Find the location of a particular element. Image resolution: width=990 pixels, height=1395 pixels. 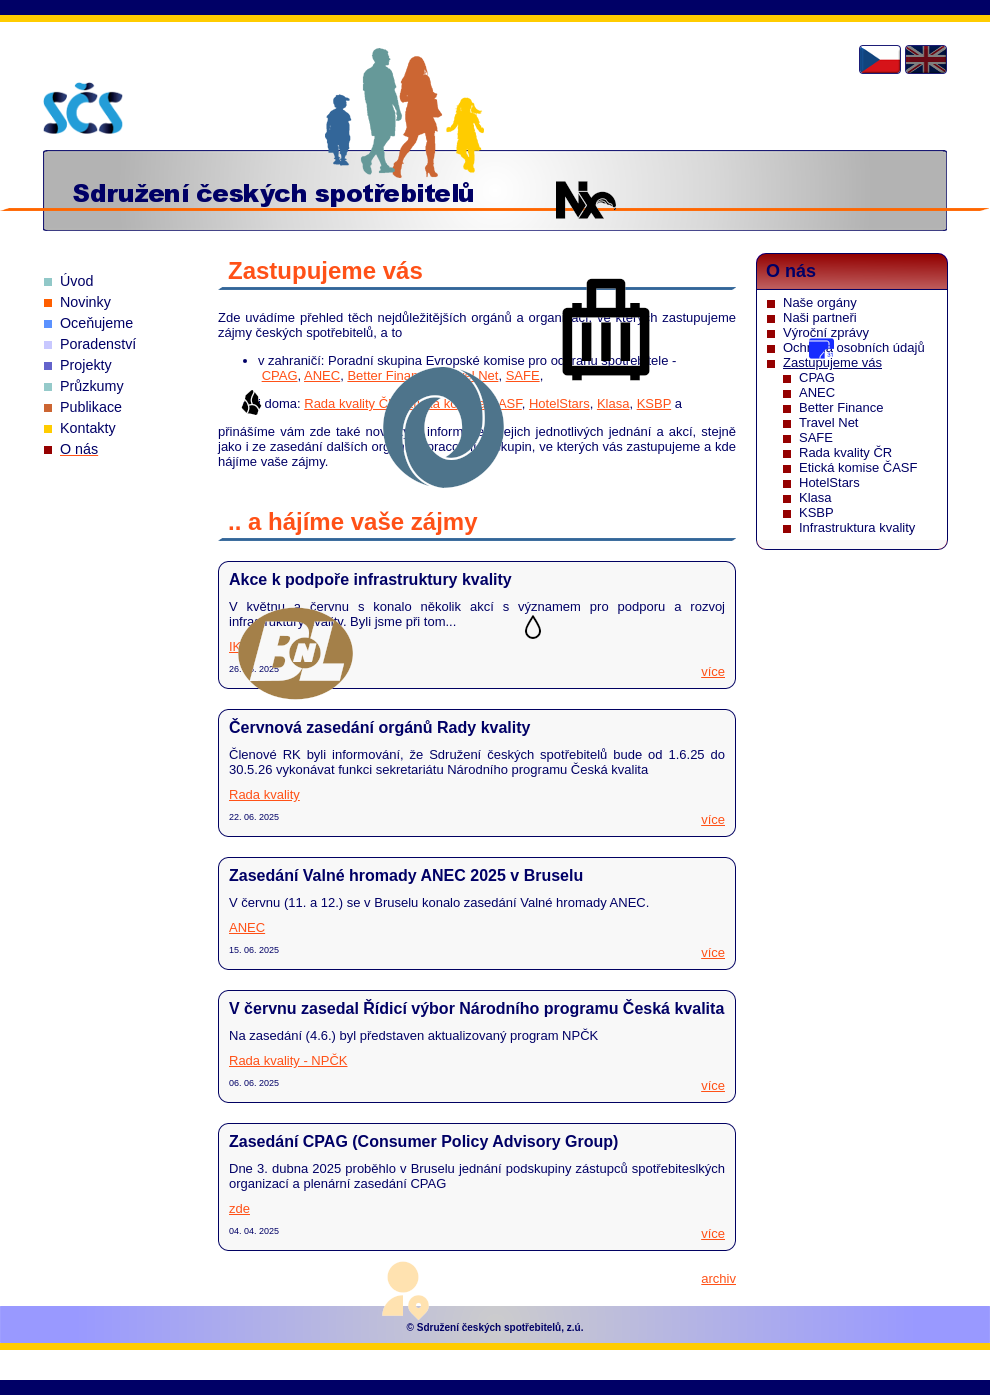

open obsidian note-taking app is located at coordinates (251, 402).